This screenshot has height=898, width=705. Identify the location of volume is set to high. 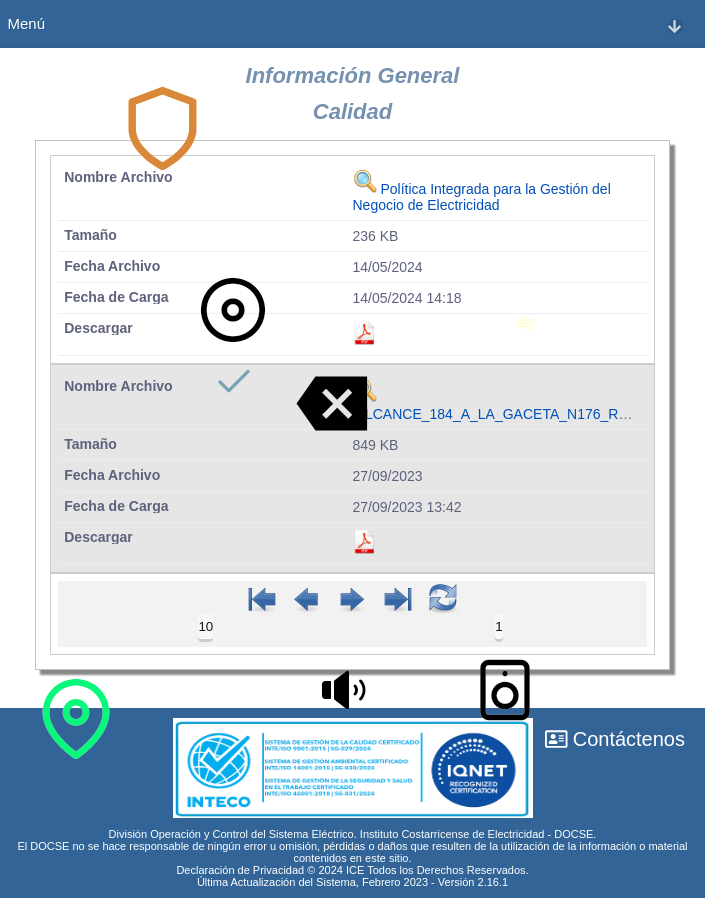
(343, 690).